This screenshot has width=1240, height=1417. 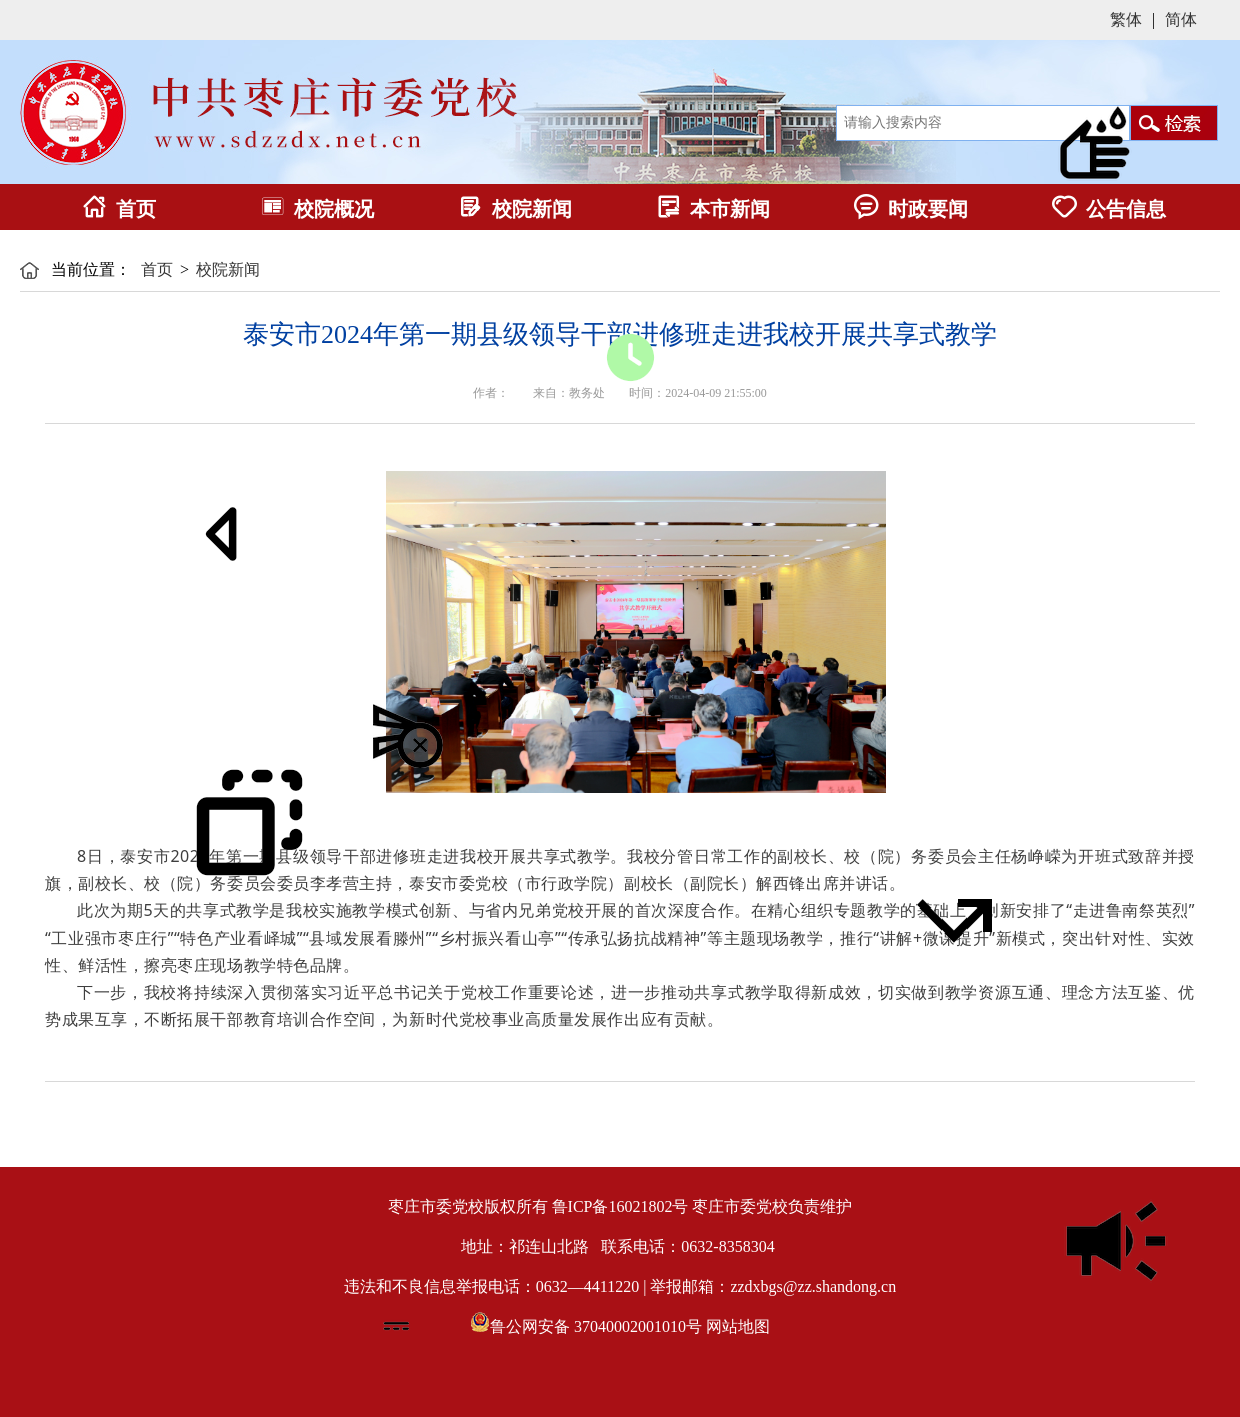 What do you see at coordinates (954, 920) in the screenshot?
I see `indicates an outgoing call that wasn't answered` at bounding box center [954, 920].